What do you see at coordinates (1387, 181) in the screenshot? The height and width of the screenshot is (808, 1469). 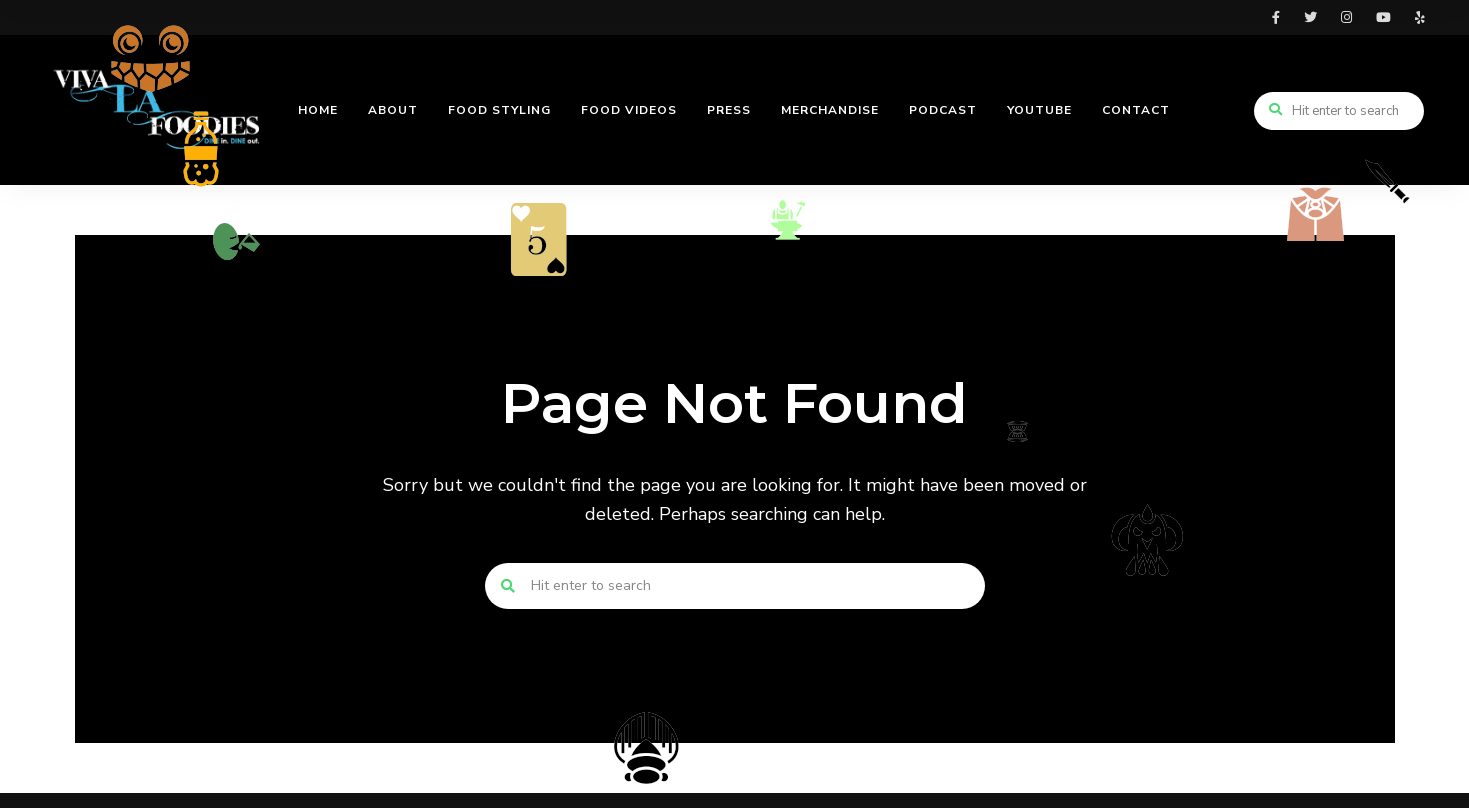 I see `equip a knife or melee weapon` at bounding box center [1387, 181].